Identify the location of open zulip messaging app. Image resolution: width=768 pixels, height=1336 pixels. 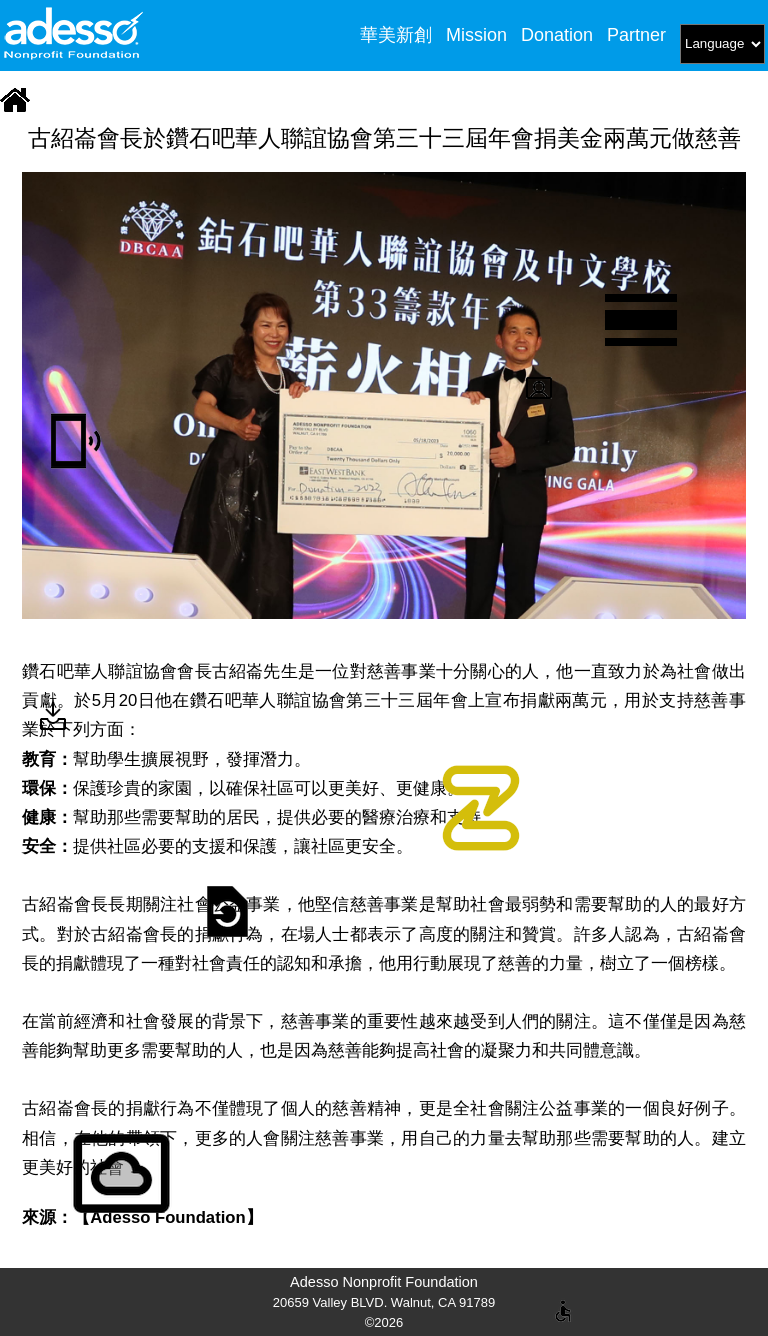
(481, 808).